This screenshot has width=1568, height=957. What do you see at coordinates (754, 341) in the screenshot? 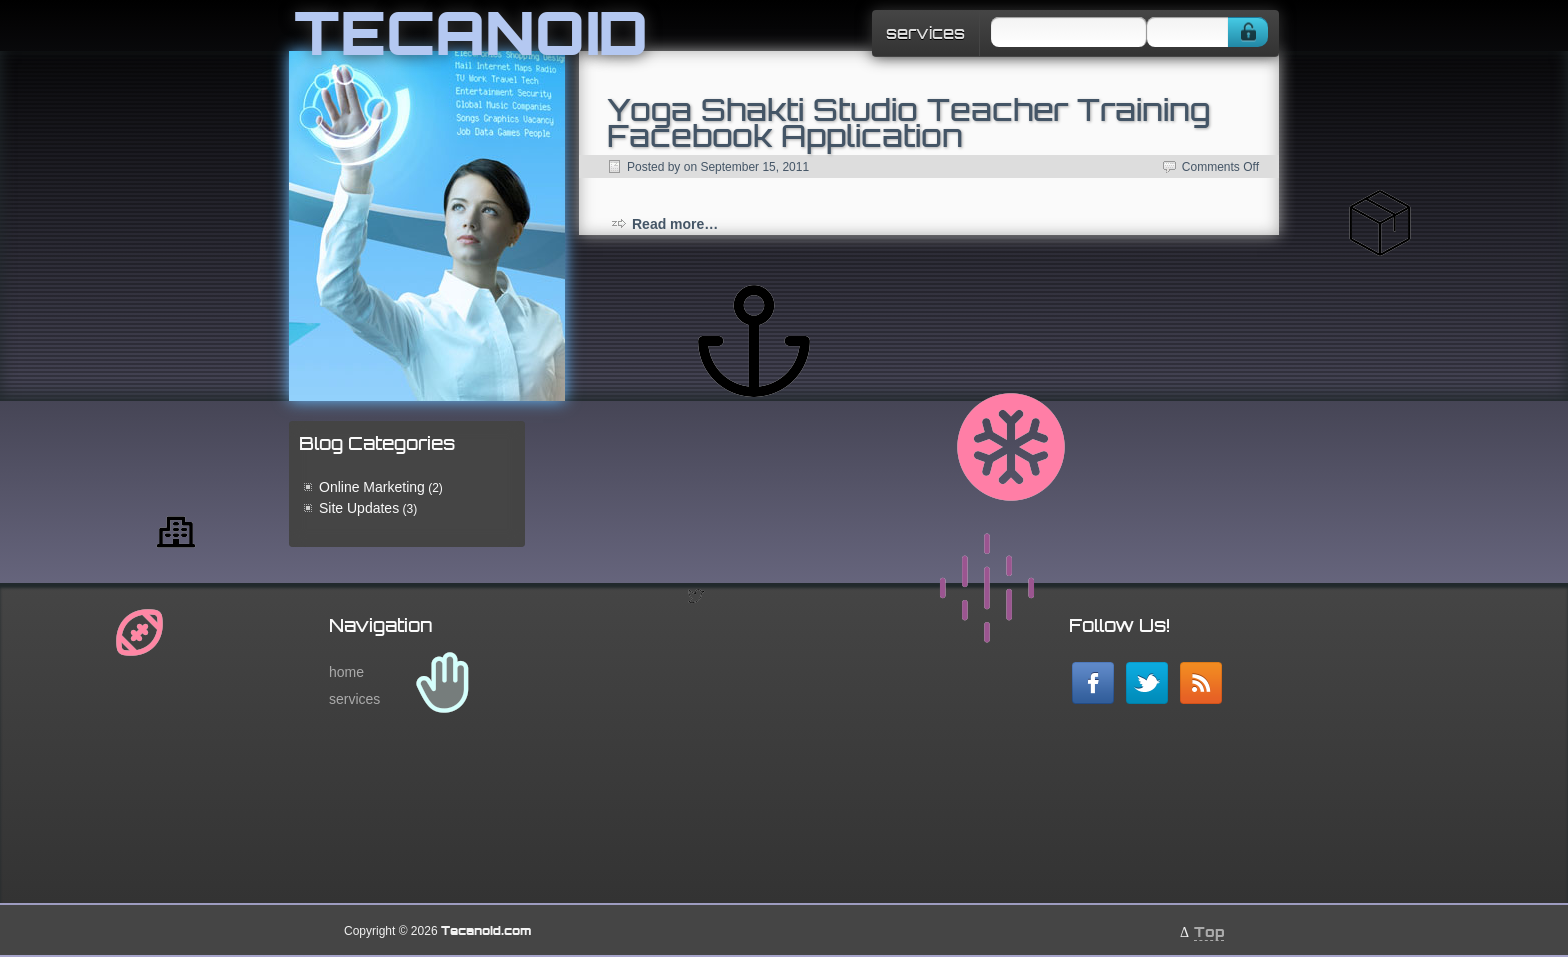
I see `anchor a component or element in place` at bounding box center [754, 341].